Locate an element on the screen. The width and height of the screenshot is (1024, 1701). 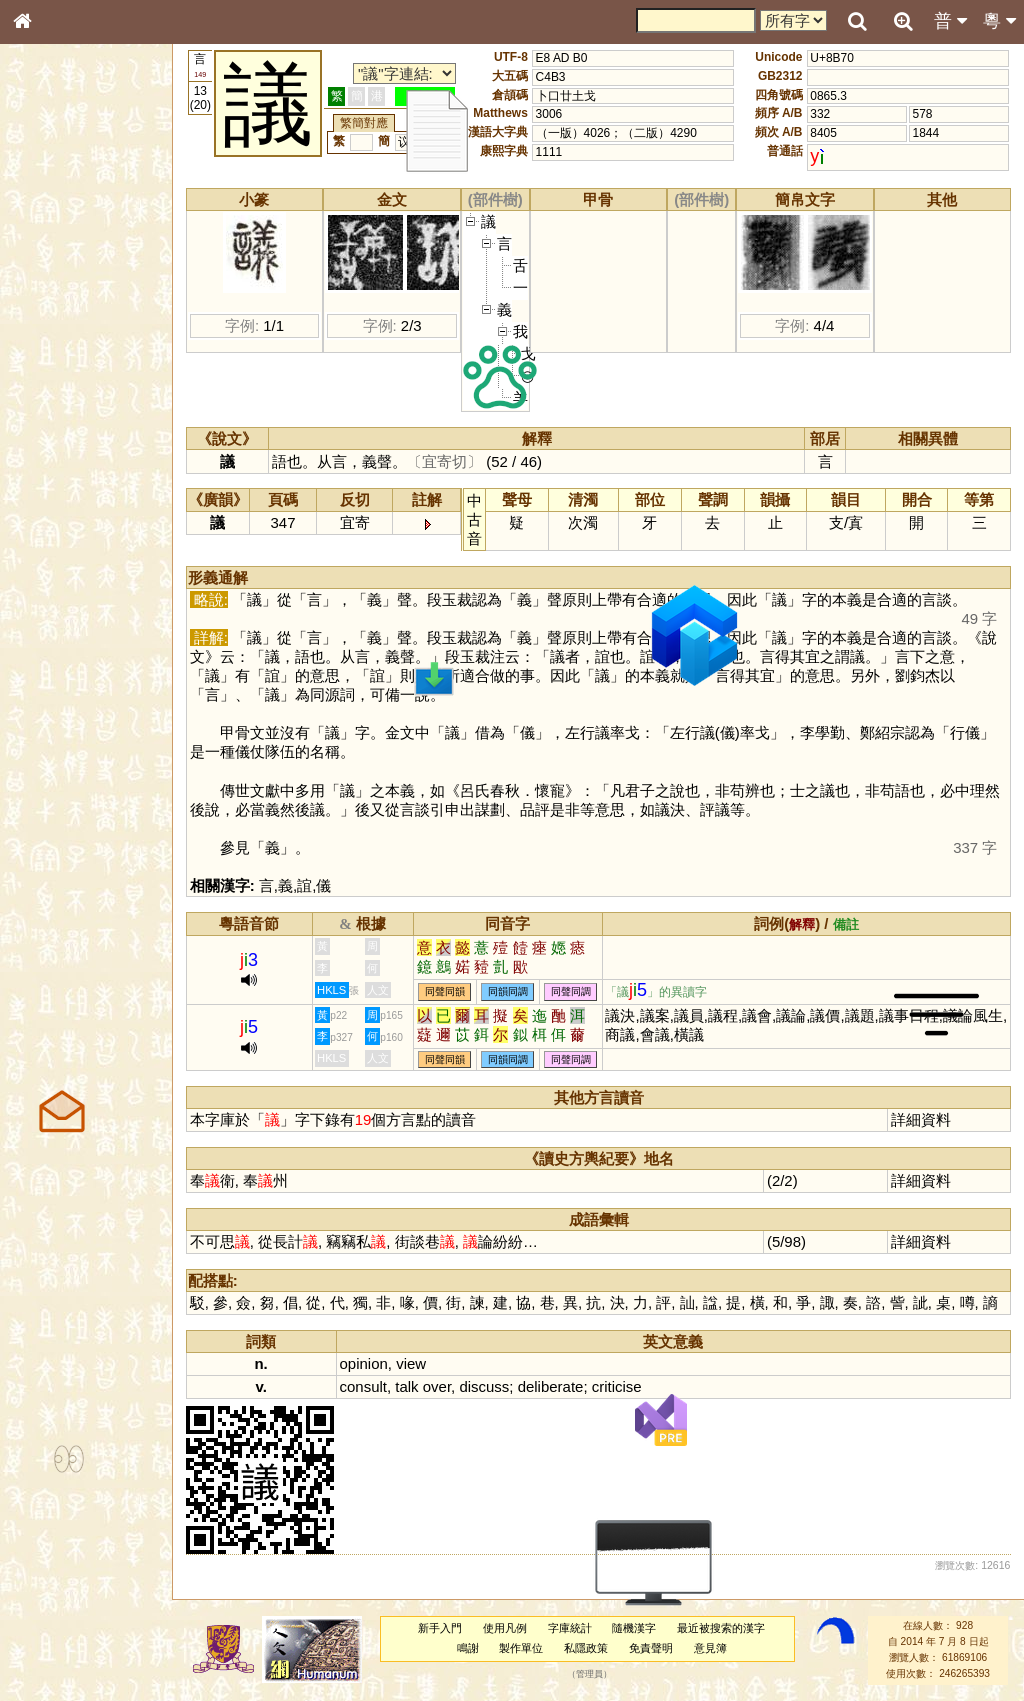
open microsoft maquette app is located at coordinates (694, 635).